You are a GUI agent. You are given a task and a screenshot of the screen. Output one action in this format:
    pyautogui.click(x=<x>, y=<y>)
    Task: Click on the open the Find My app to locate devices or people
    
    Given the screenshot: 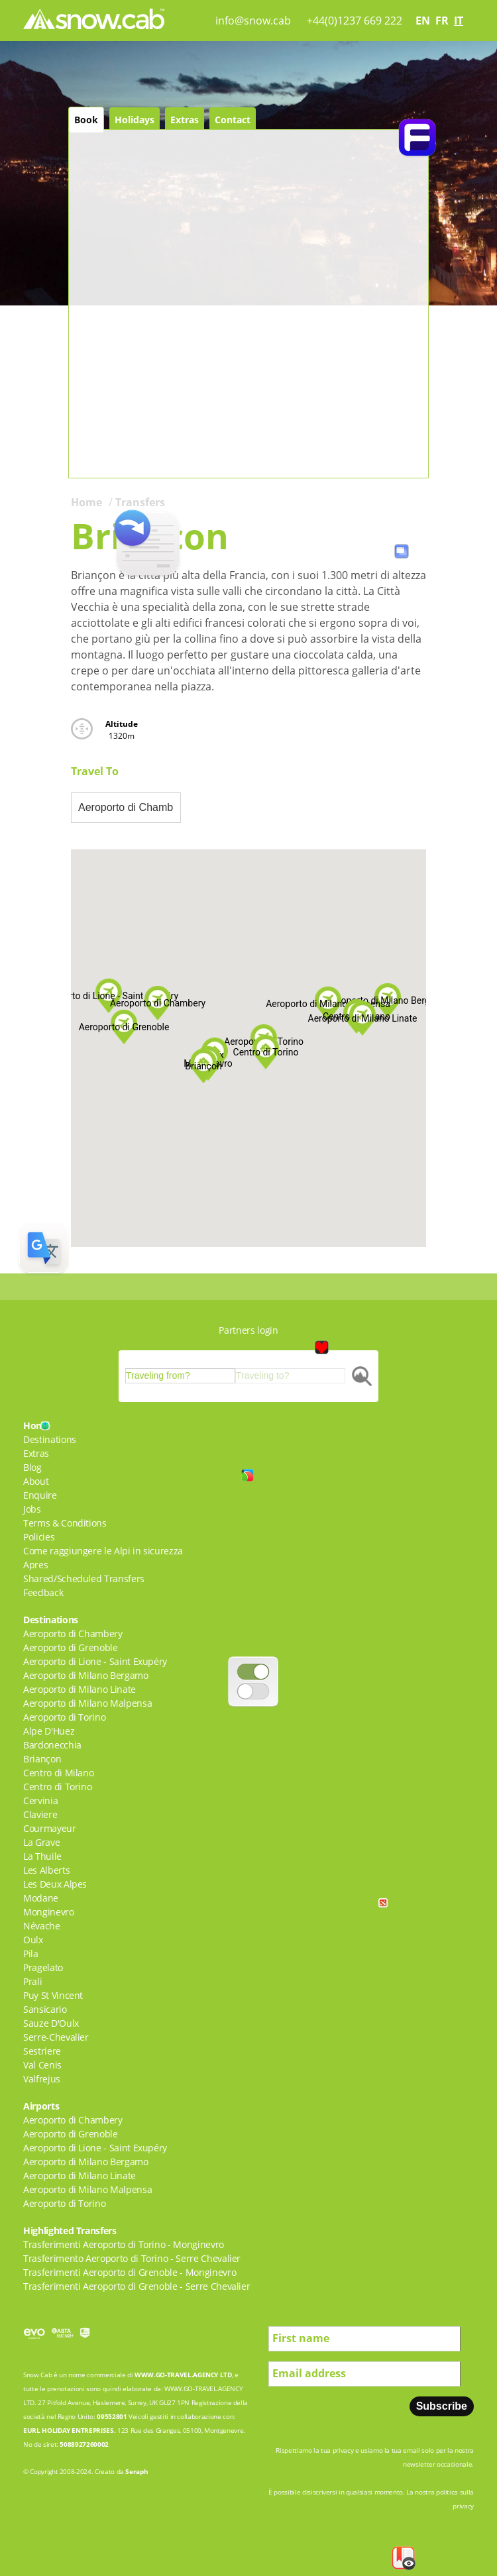 What is the action you would take?
    pyautogui.click(x=45, y=1426)
    